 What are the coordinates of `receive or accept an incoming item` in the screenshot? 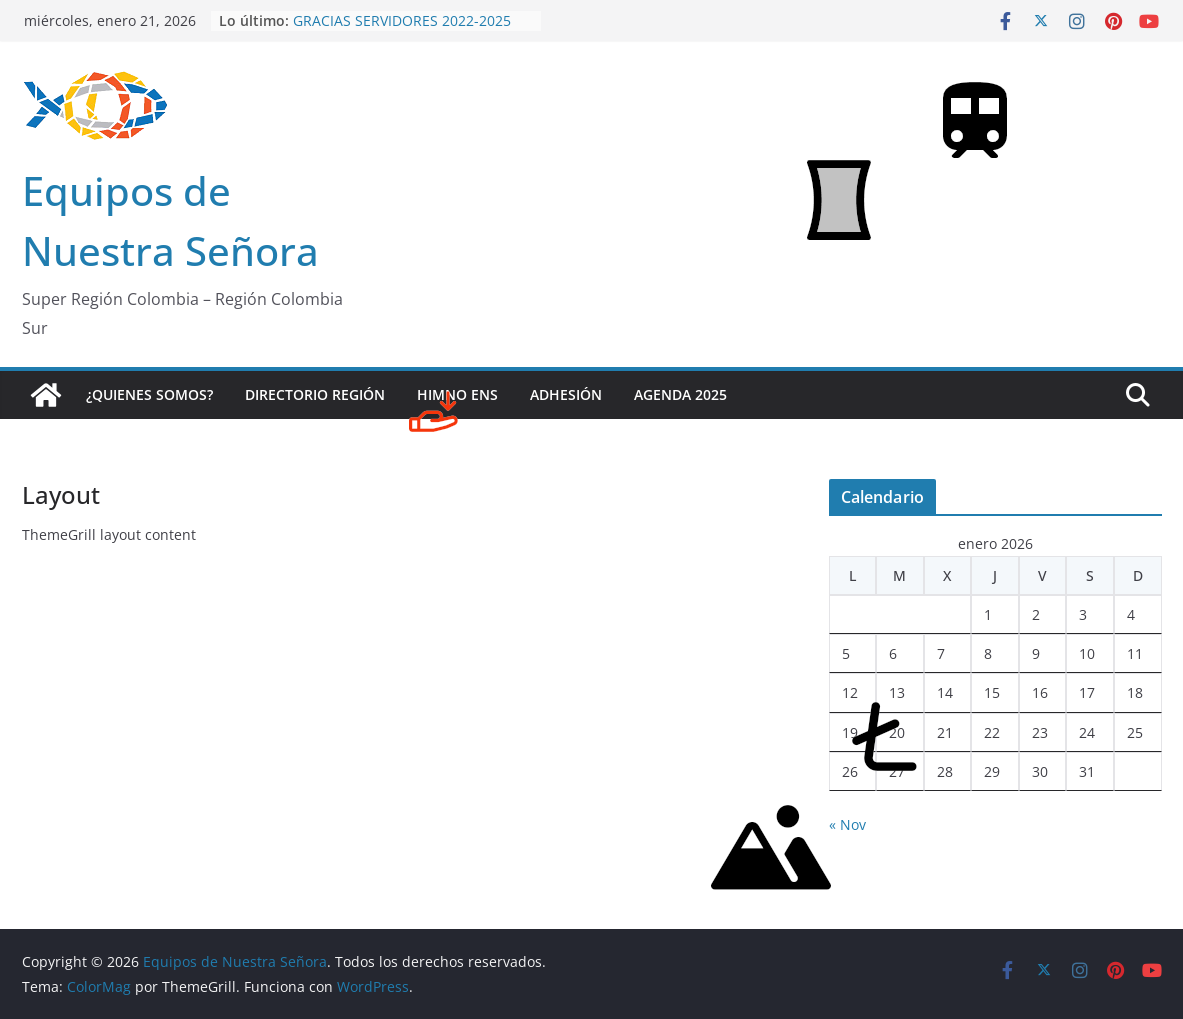 It's located at (435, 414).